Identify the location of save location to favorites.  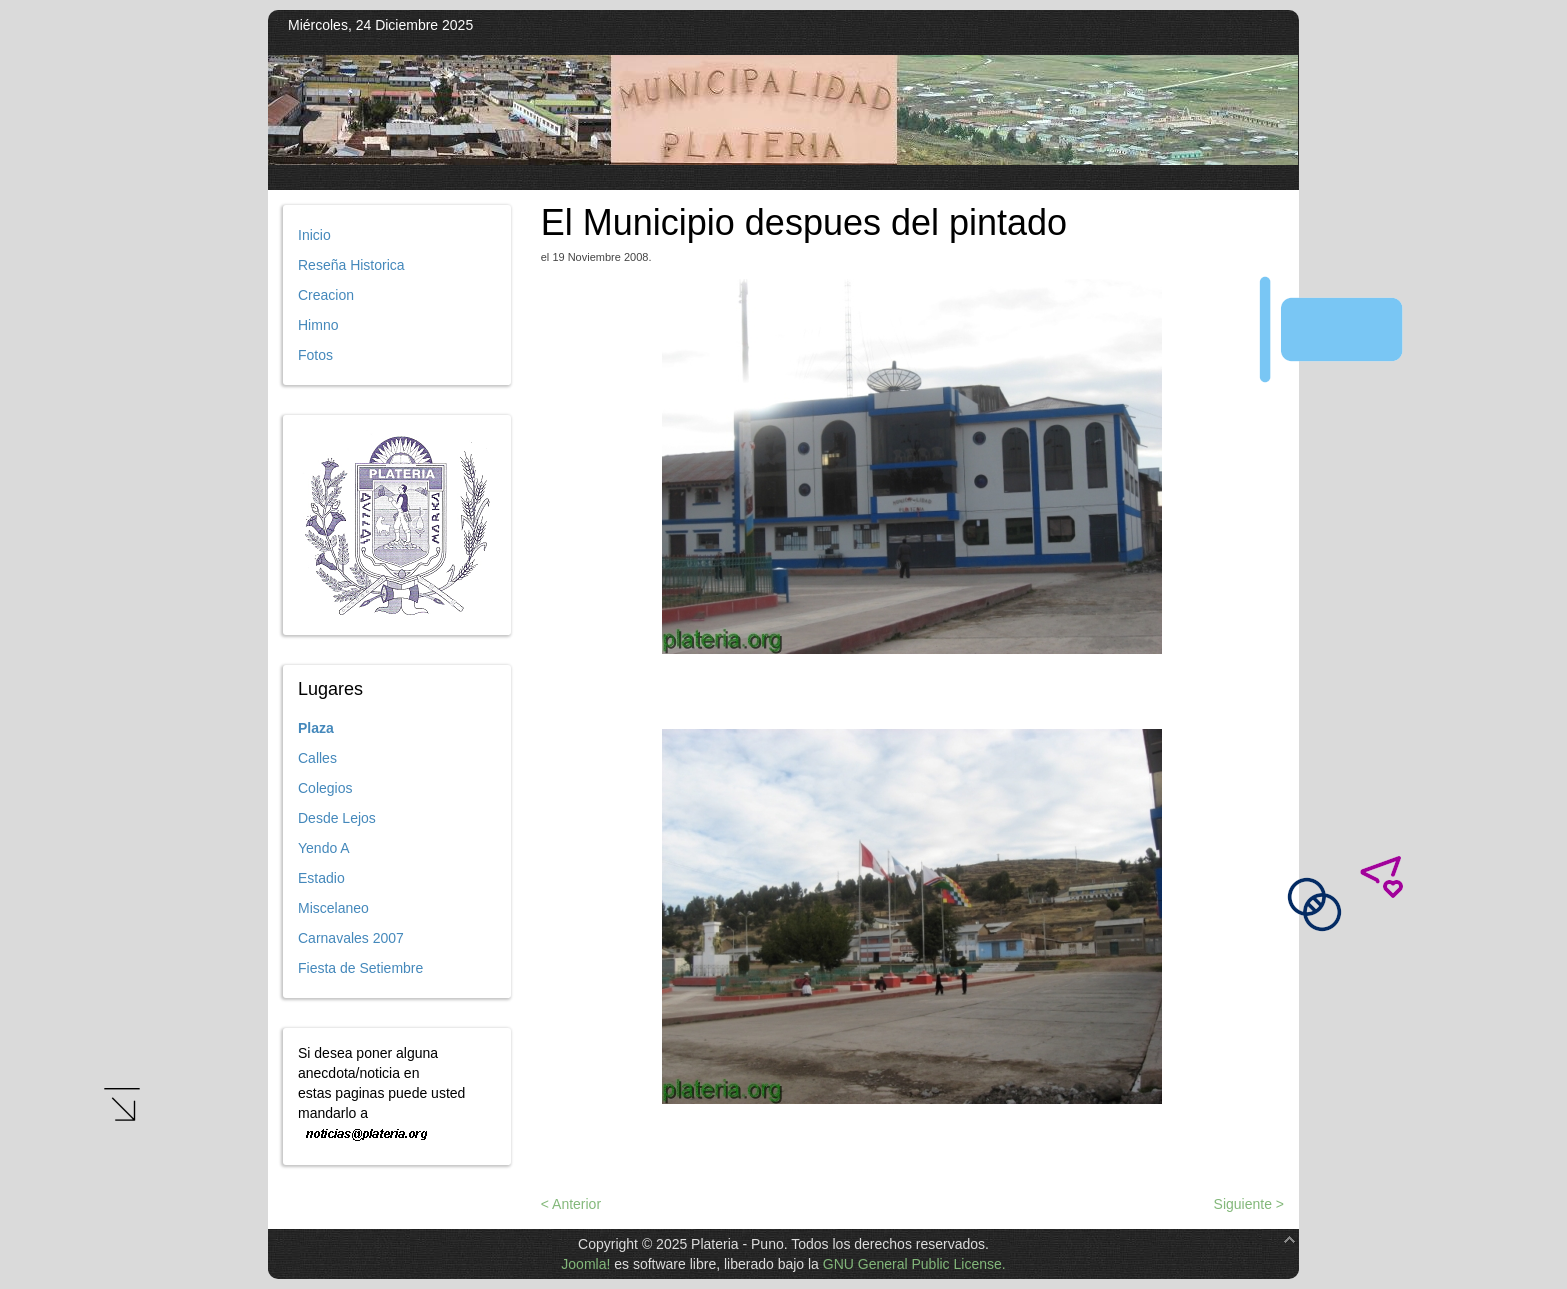
(1381, 876).